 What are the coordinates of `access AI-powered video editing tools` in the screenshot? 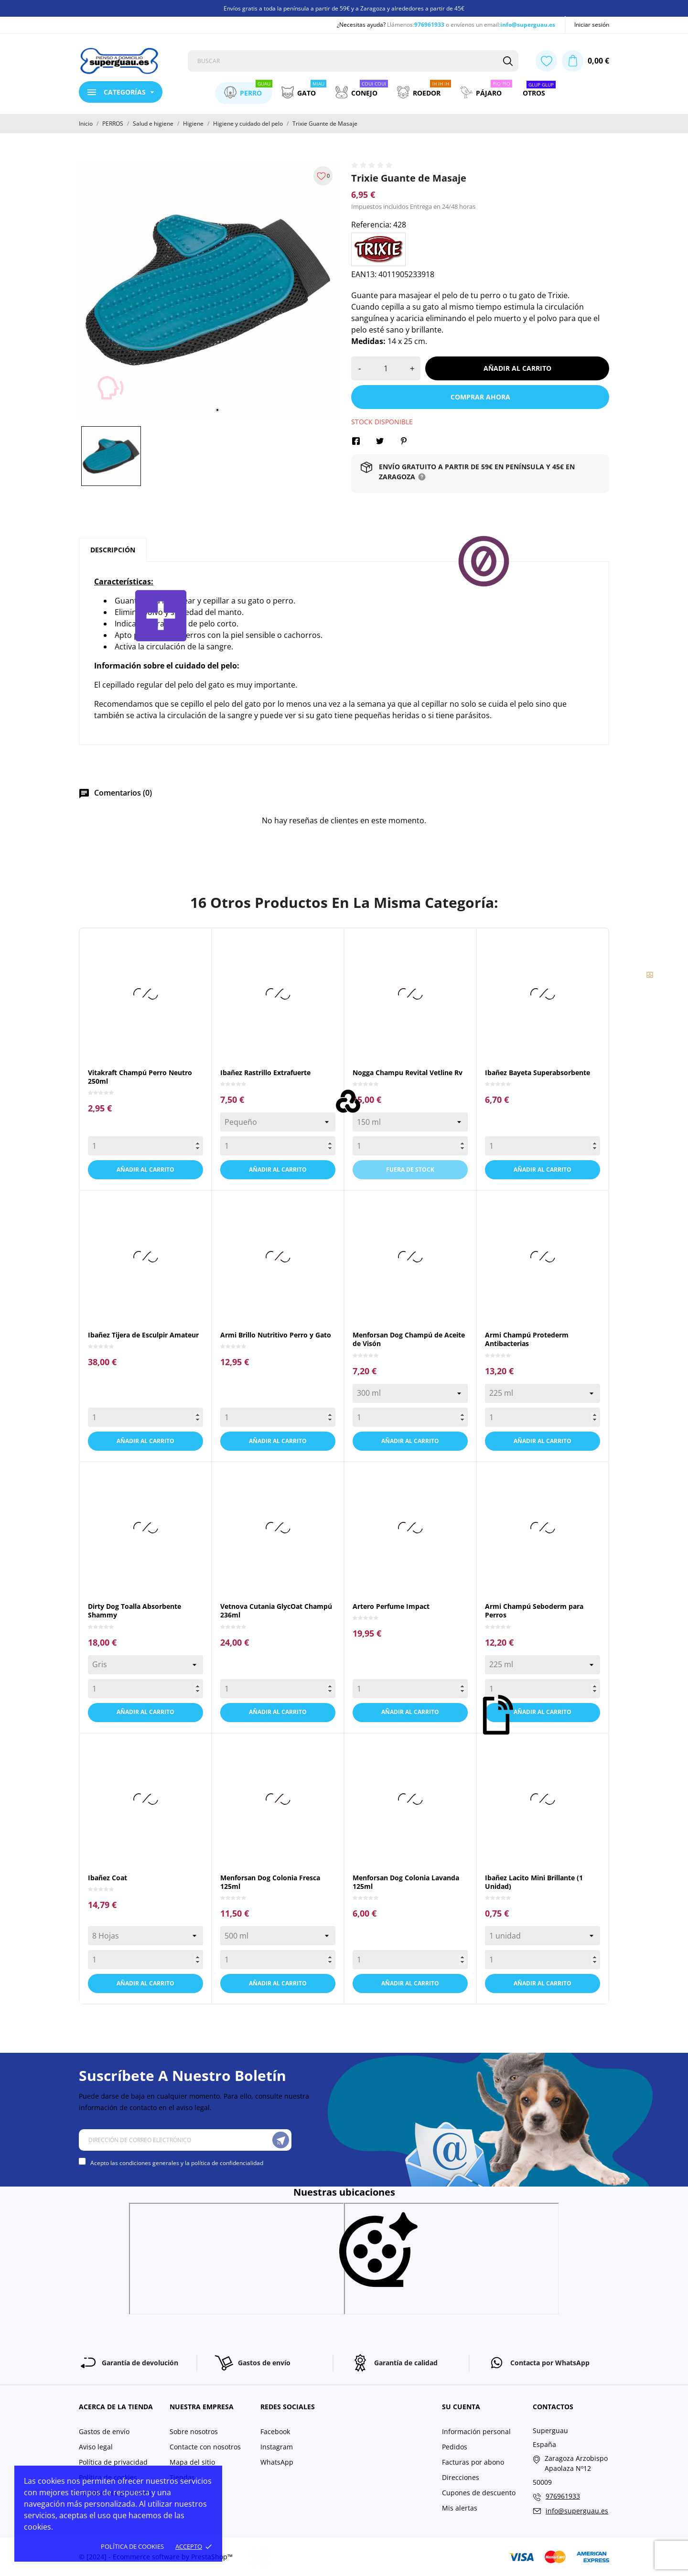 It's located at (375, 2251).